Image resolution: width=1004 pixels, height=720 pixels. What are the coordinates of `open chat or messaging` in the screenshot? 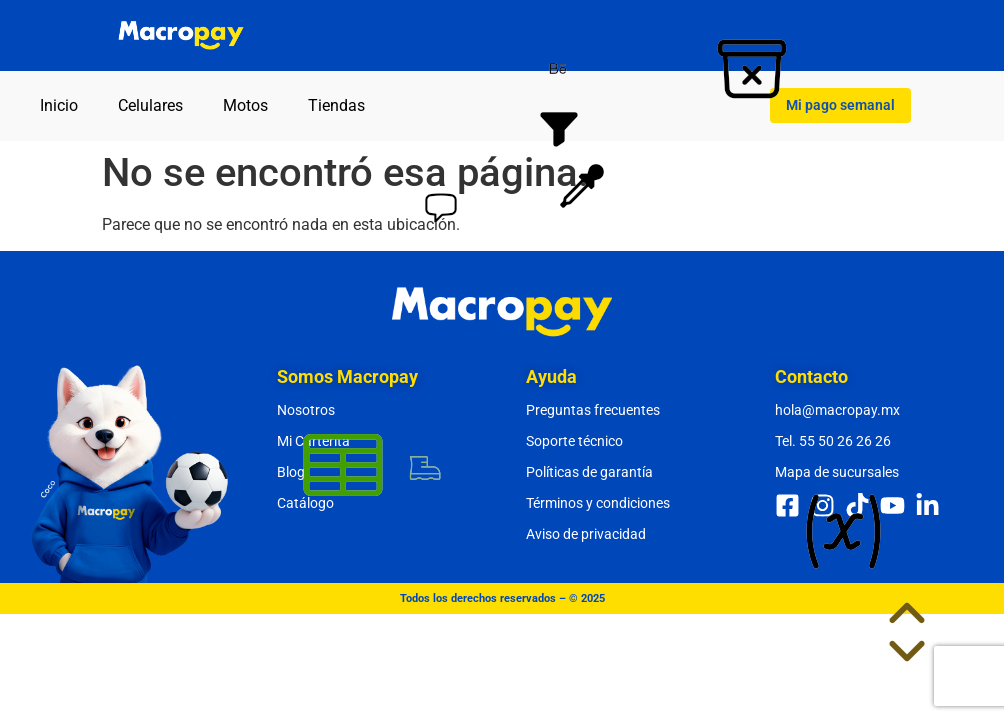 It's located at (441, 208).